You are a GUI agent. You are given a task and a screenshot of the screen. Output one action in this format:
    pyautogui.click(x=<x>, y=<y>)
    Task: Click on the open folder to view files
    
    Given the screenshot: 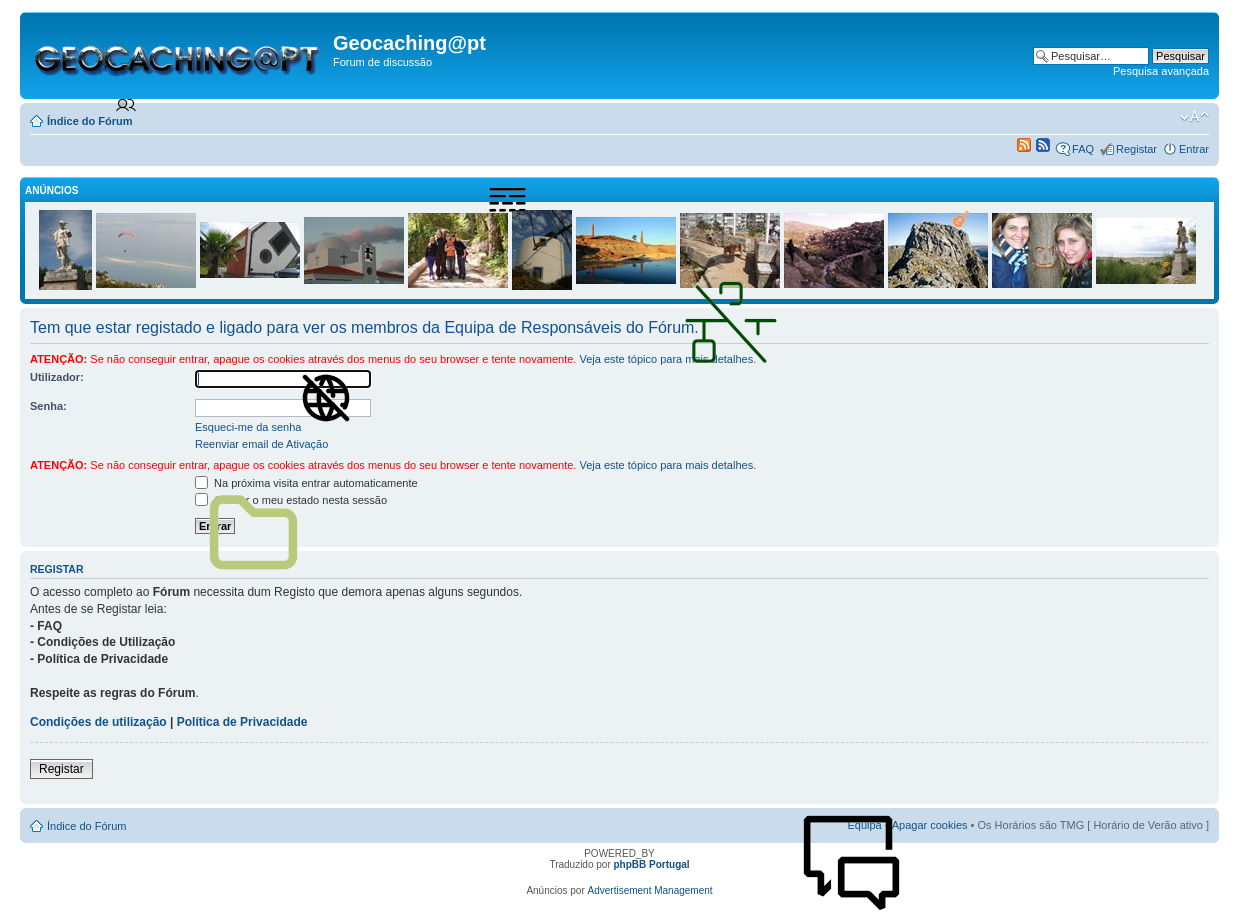 What is the action you would take?
    pyautogui.click(x=253, y=534)
    